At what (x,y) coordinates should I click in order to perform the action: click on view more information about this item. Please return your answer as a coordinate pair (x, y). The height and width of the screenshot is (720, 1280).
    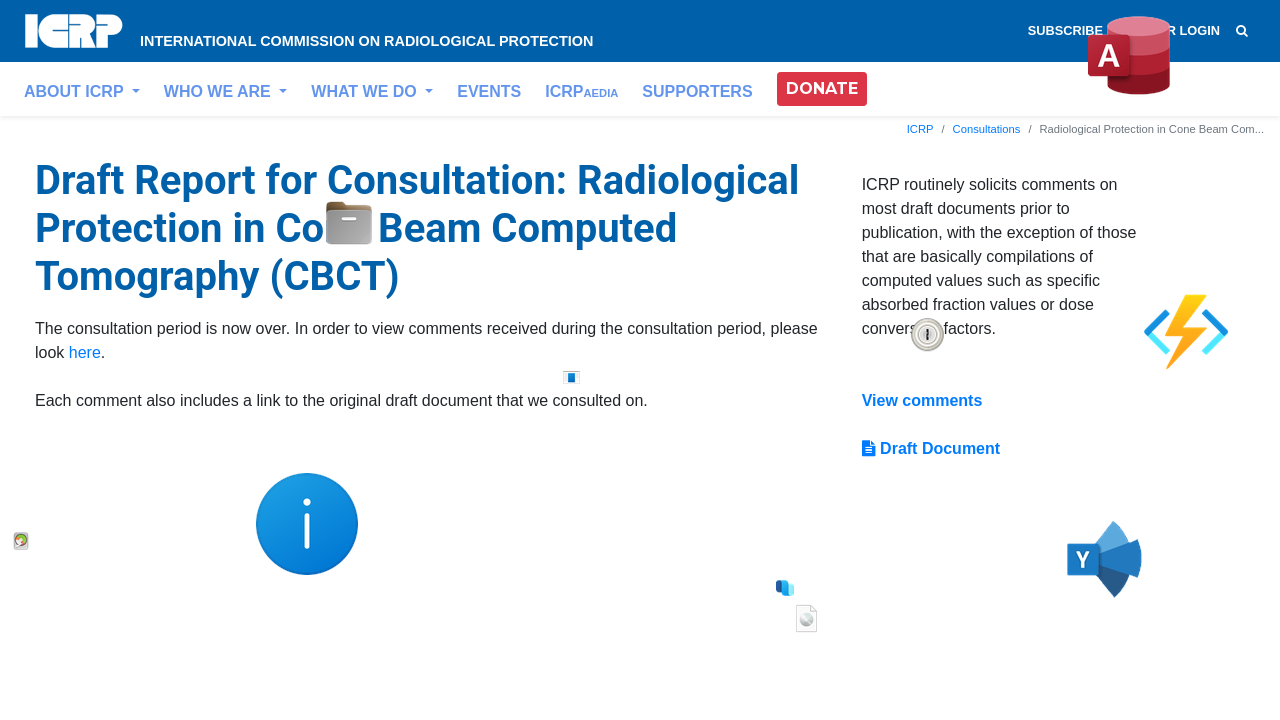
    Looking at the image, I should click on (307, 524).